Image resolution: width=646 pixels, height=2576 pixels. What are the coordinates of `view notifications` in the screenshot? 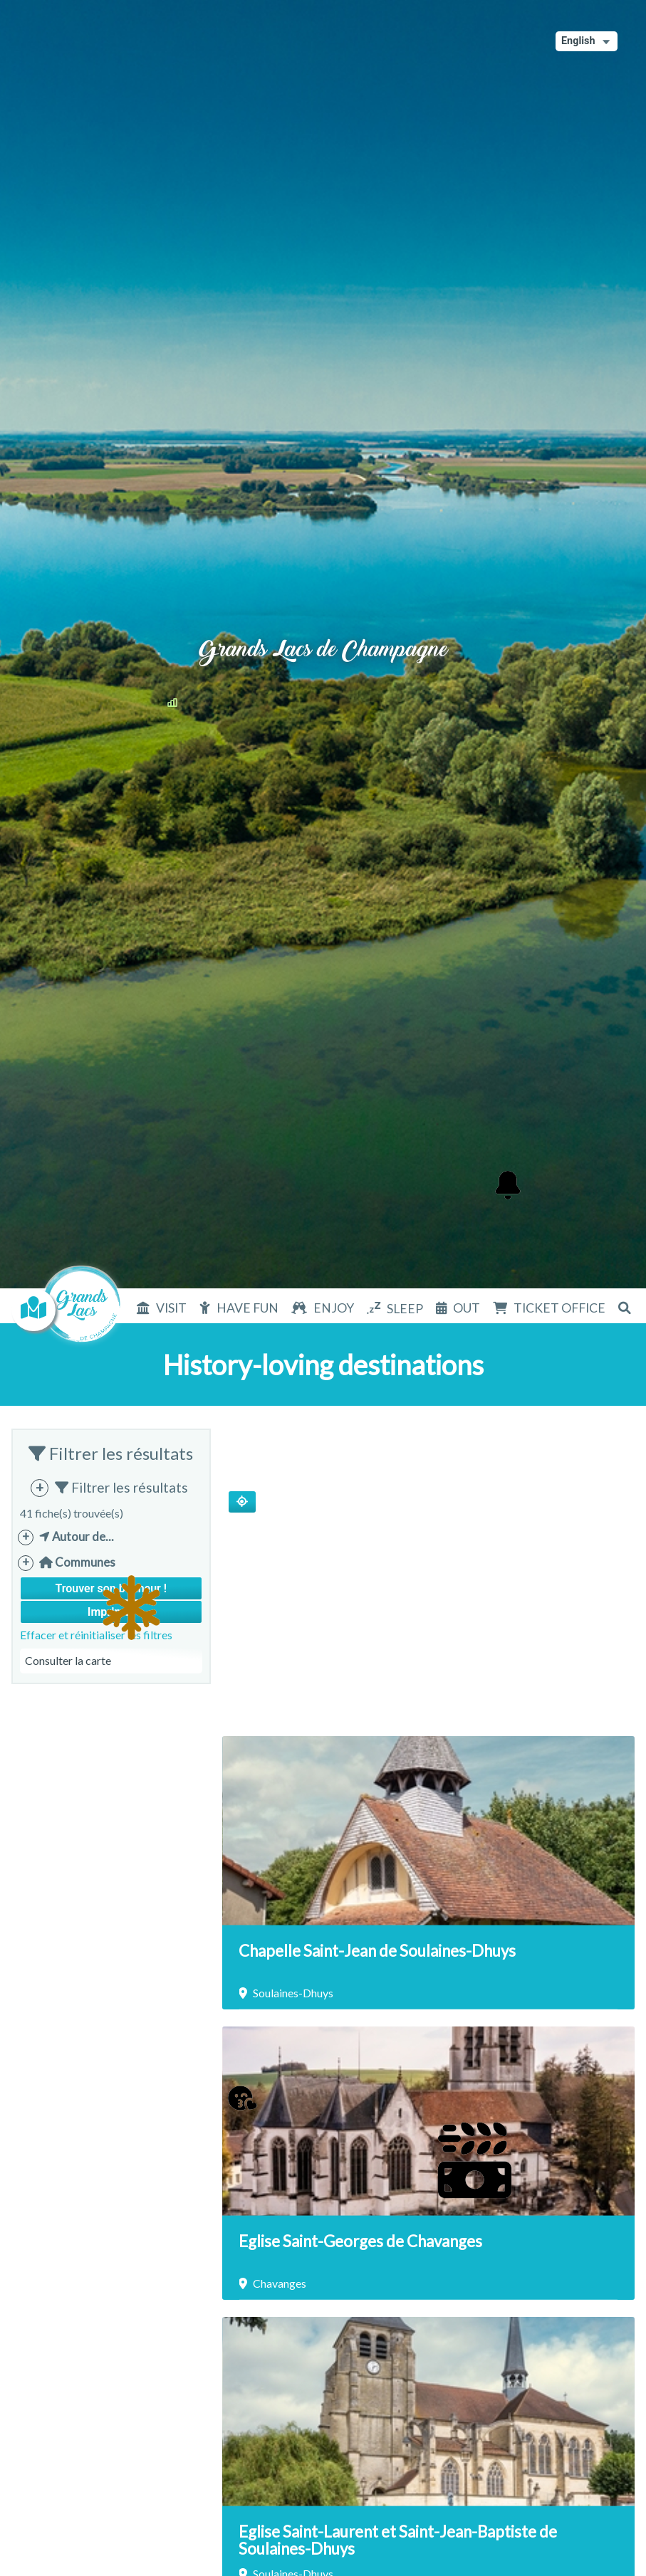 It's located at (508, 1185).